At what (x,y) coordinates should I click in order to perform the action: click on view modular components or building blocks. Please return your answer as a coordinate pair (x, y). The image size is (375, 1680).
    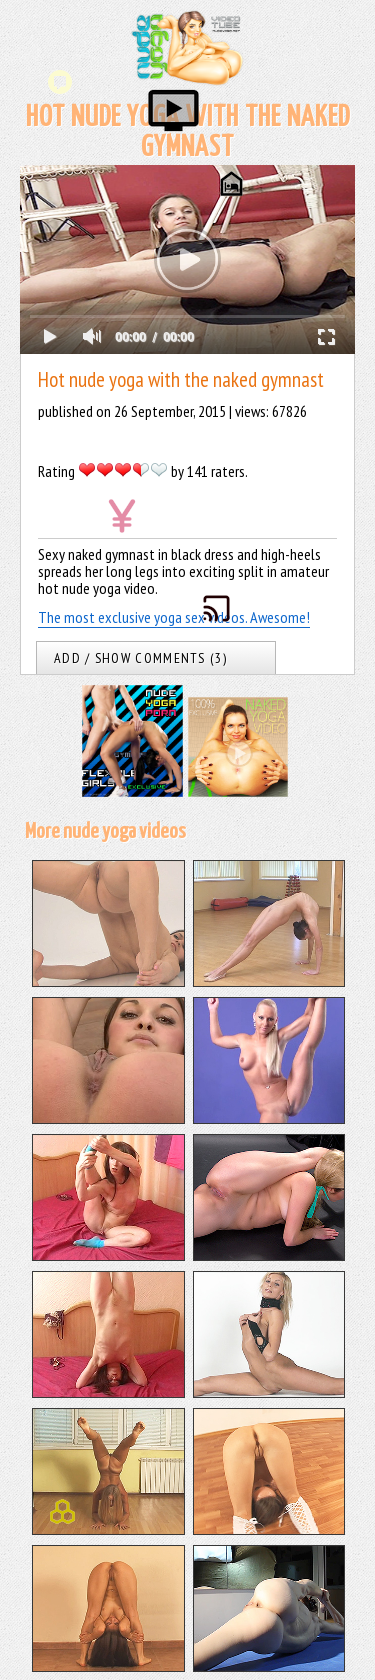
    Looking at the image, I should click on (62, 1511).